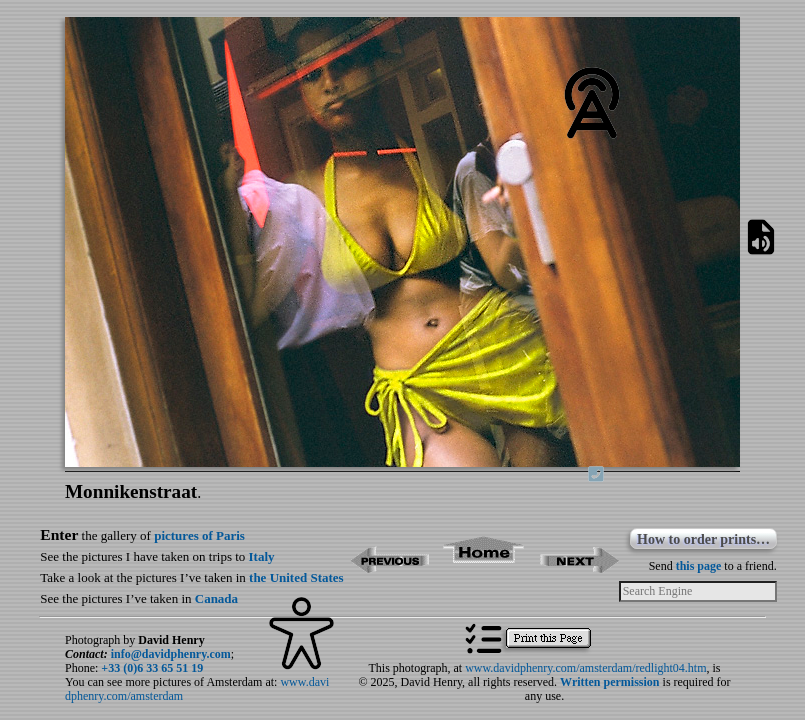  Describe the element at coordinates (596, 474) in the screenshot. I see `make or receive a phone call` at that location.